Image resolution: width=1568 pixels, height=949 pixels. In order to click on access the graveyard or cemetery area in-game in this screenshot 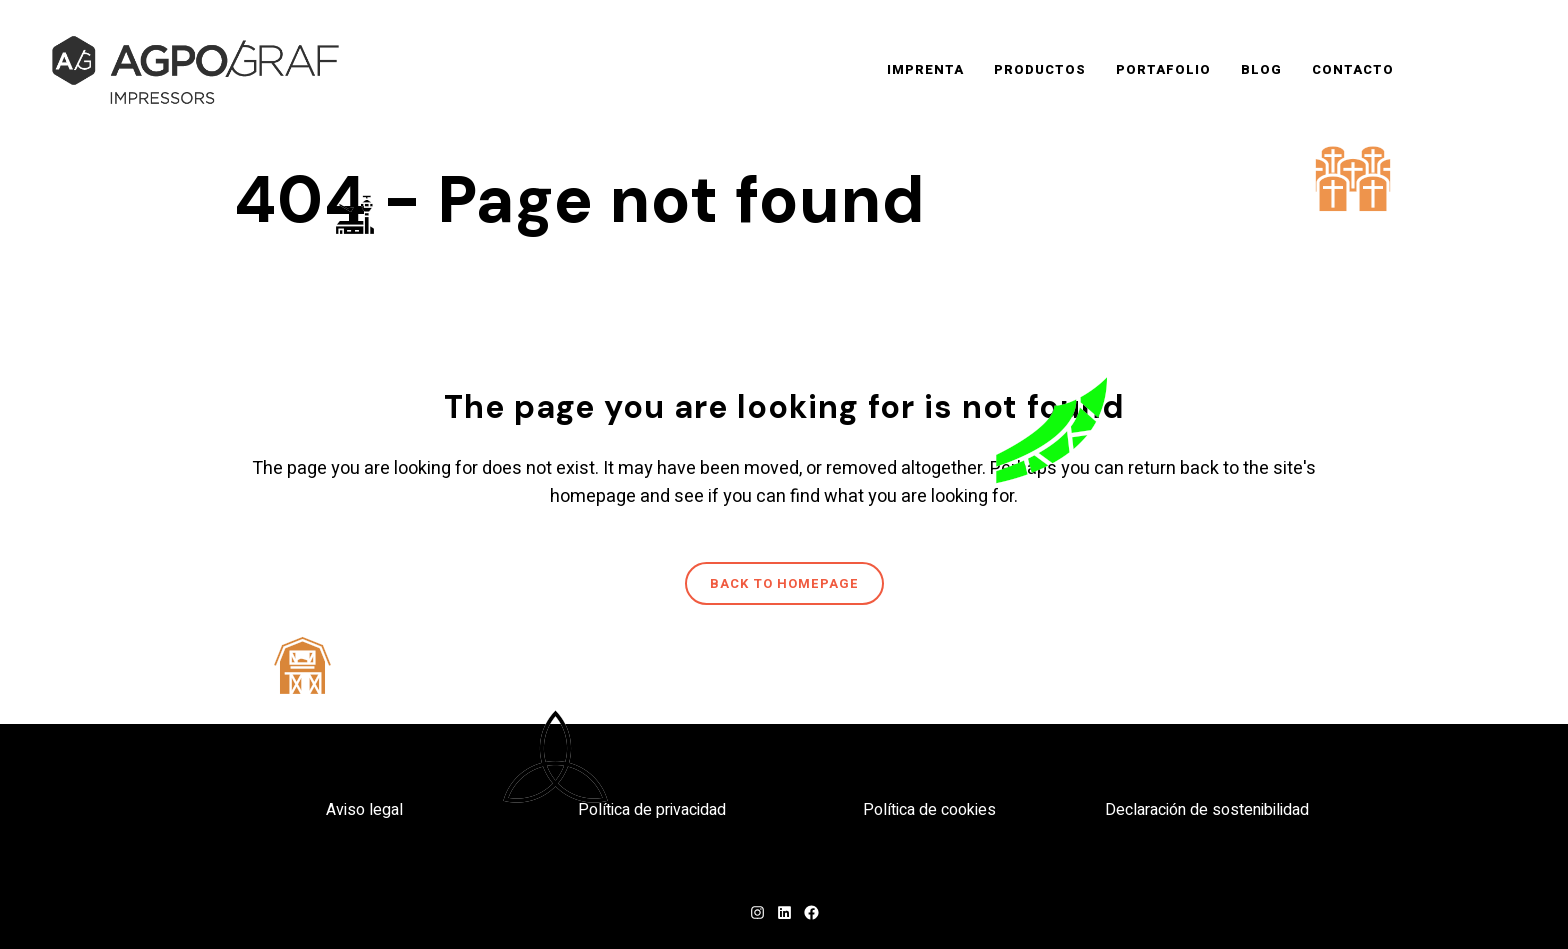, I will do `click(1353, 175)`.